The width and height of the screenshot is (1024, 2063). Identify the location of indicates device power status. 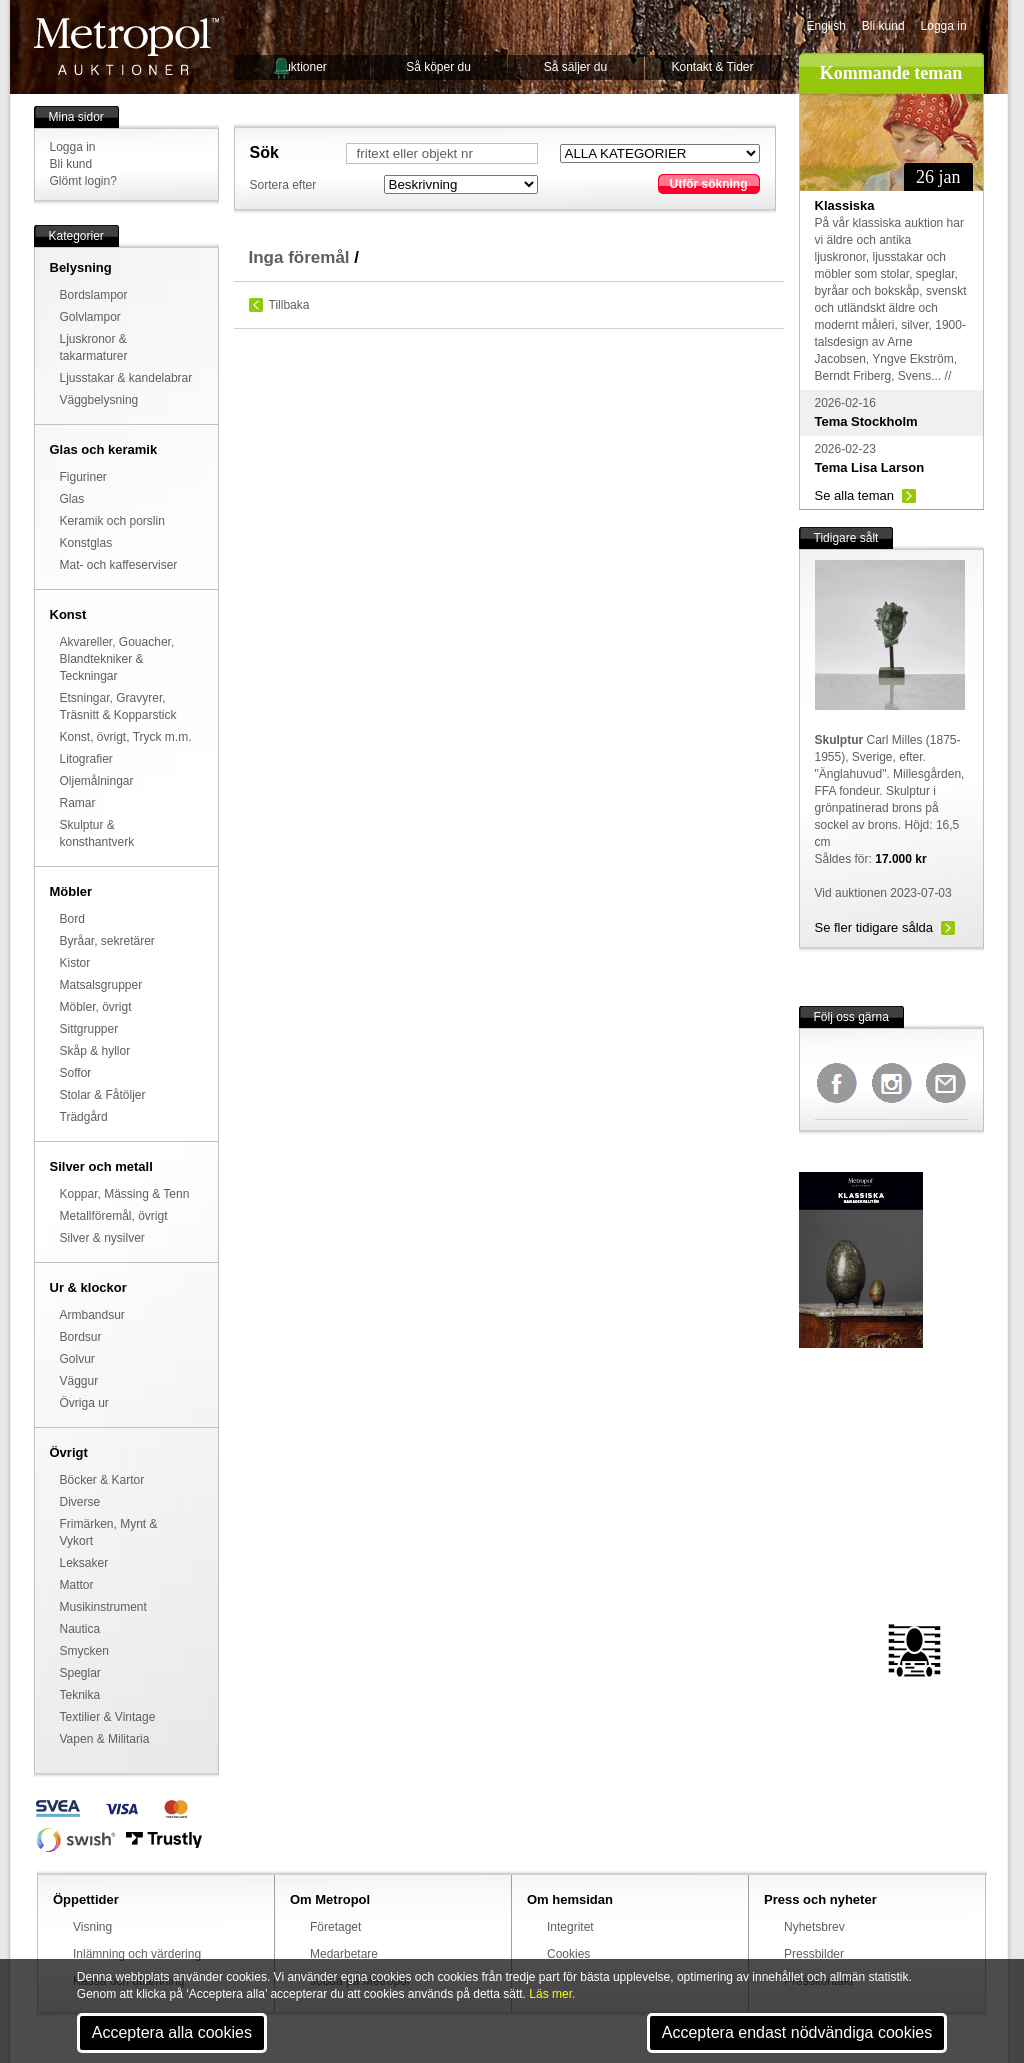
(281, 68).